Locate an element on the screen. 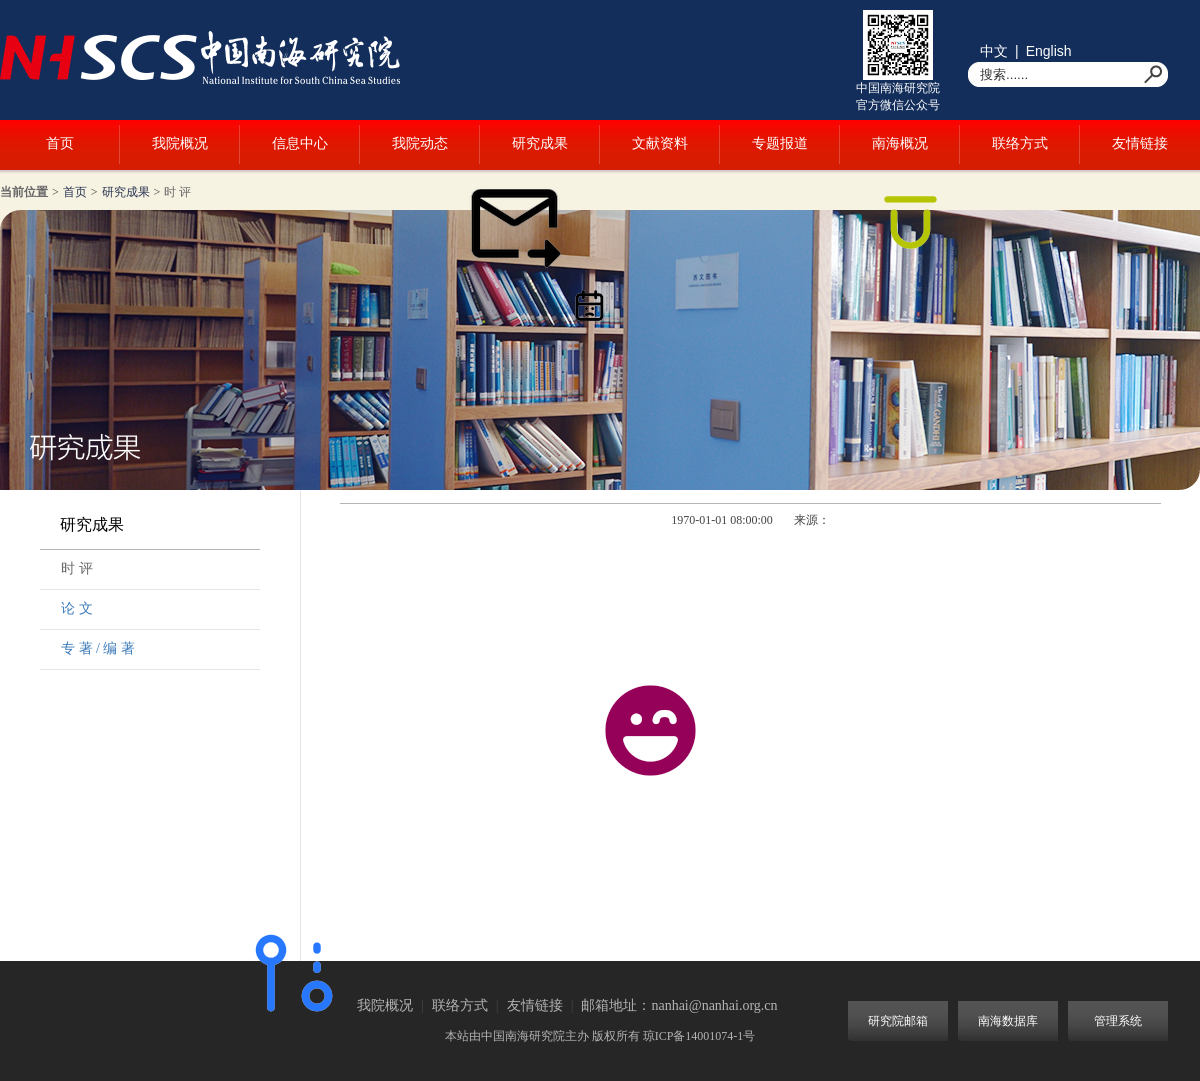 The width and height of the screenshot is (1200, 1081). apply overline text formatting is located at coordinates (910, 222).